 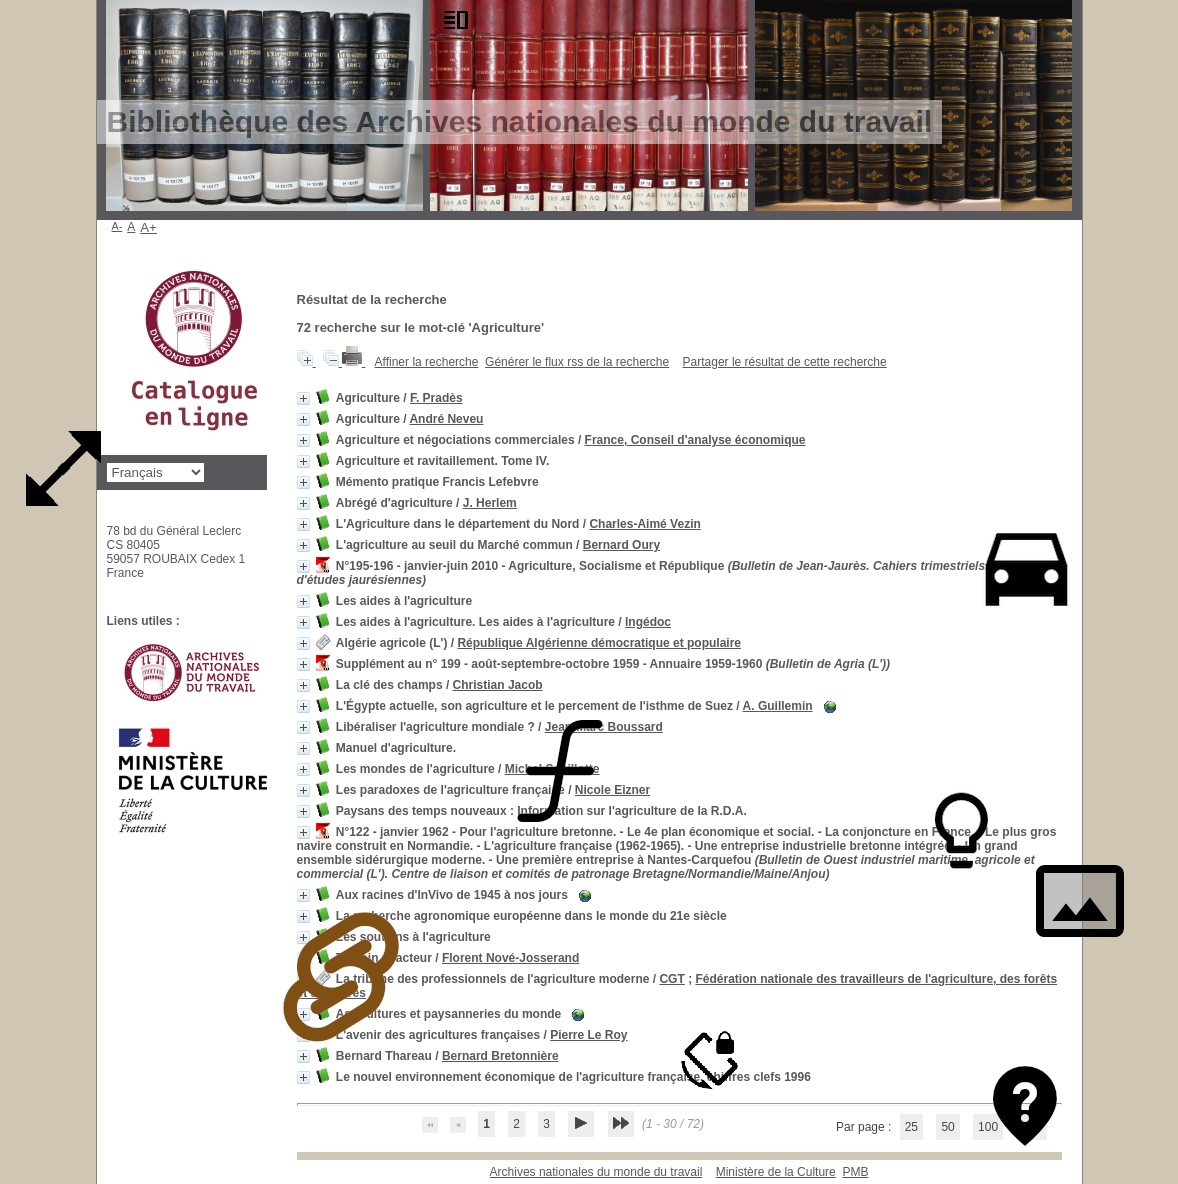 What do you see at coordinates (63, 468) in the screenshot?
I see `expand to full screen` at bounding box center [63, 468].